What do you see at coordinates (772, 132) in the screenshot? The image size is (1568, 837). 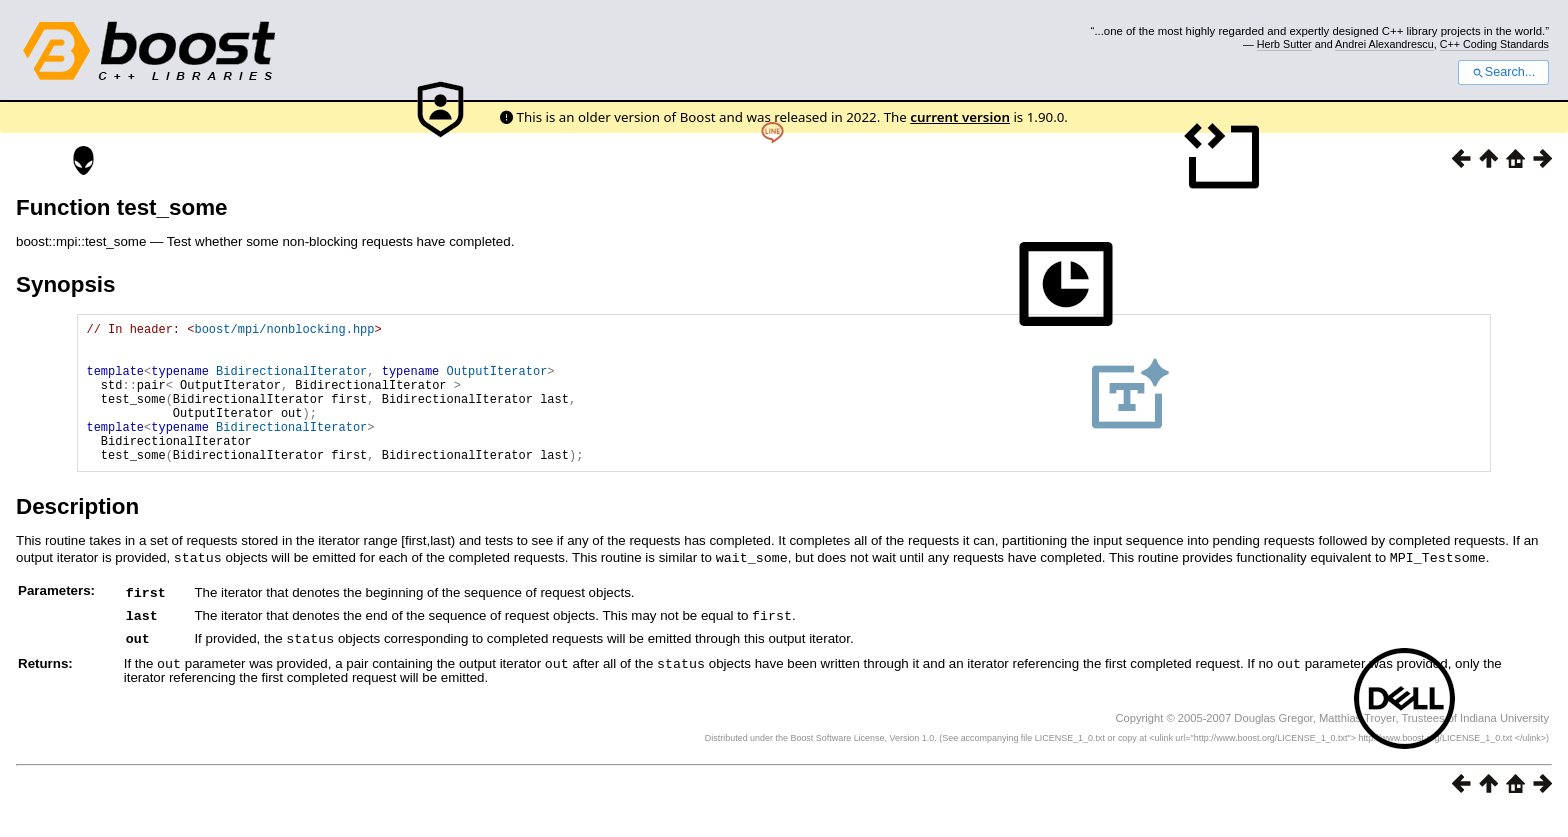 I see `open the LINE messaging app` at bounding box center [772, 132].